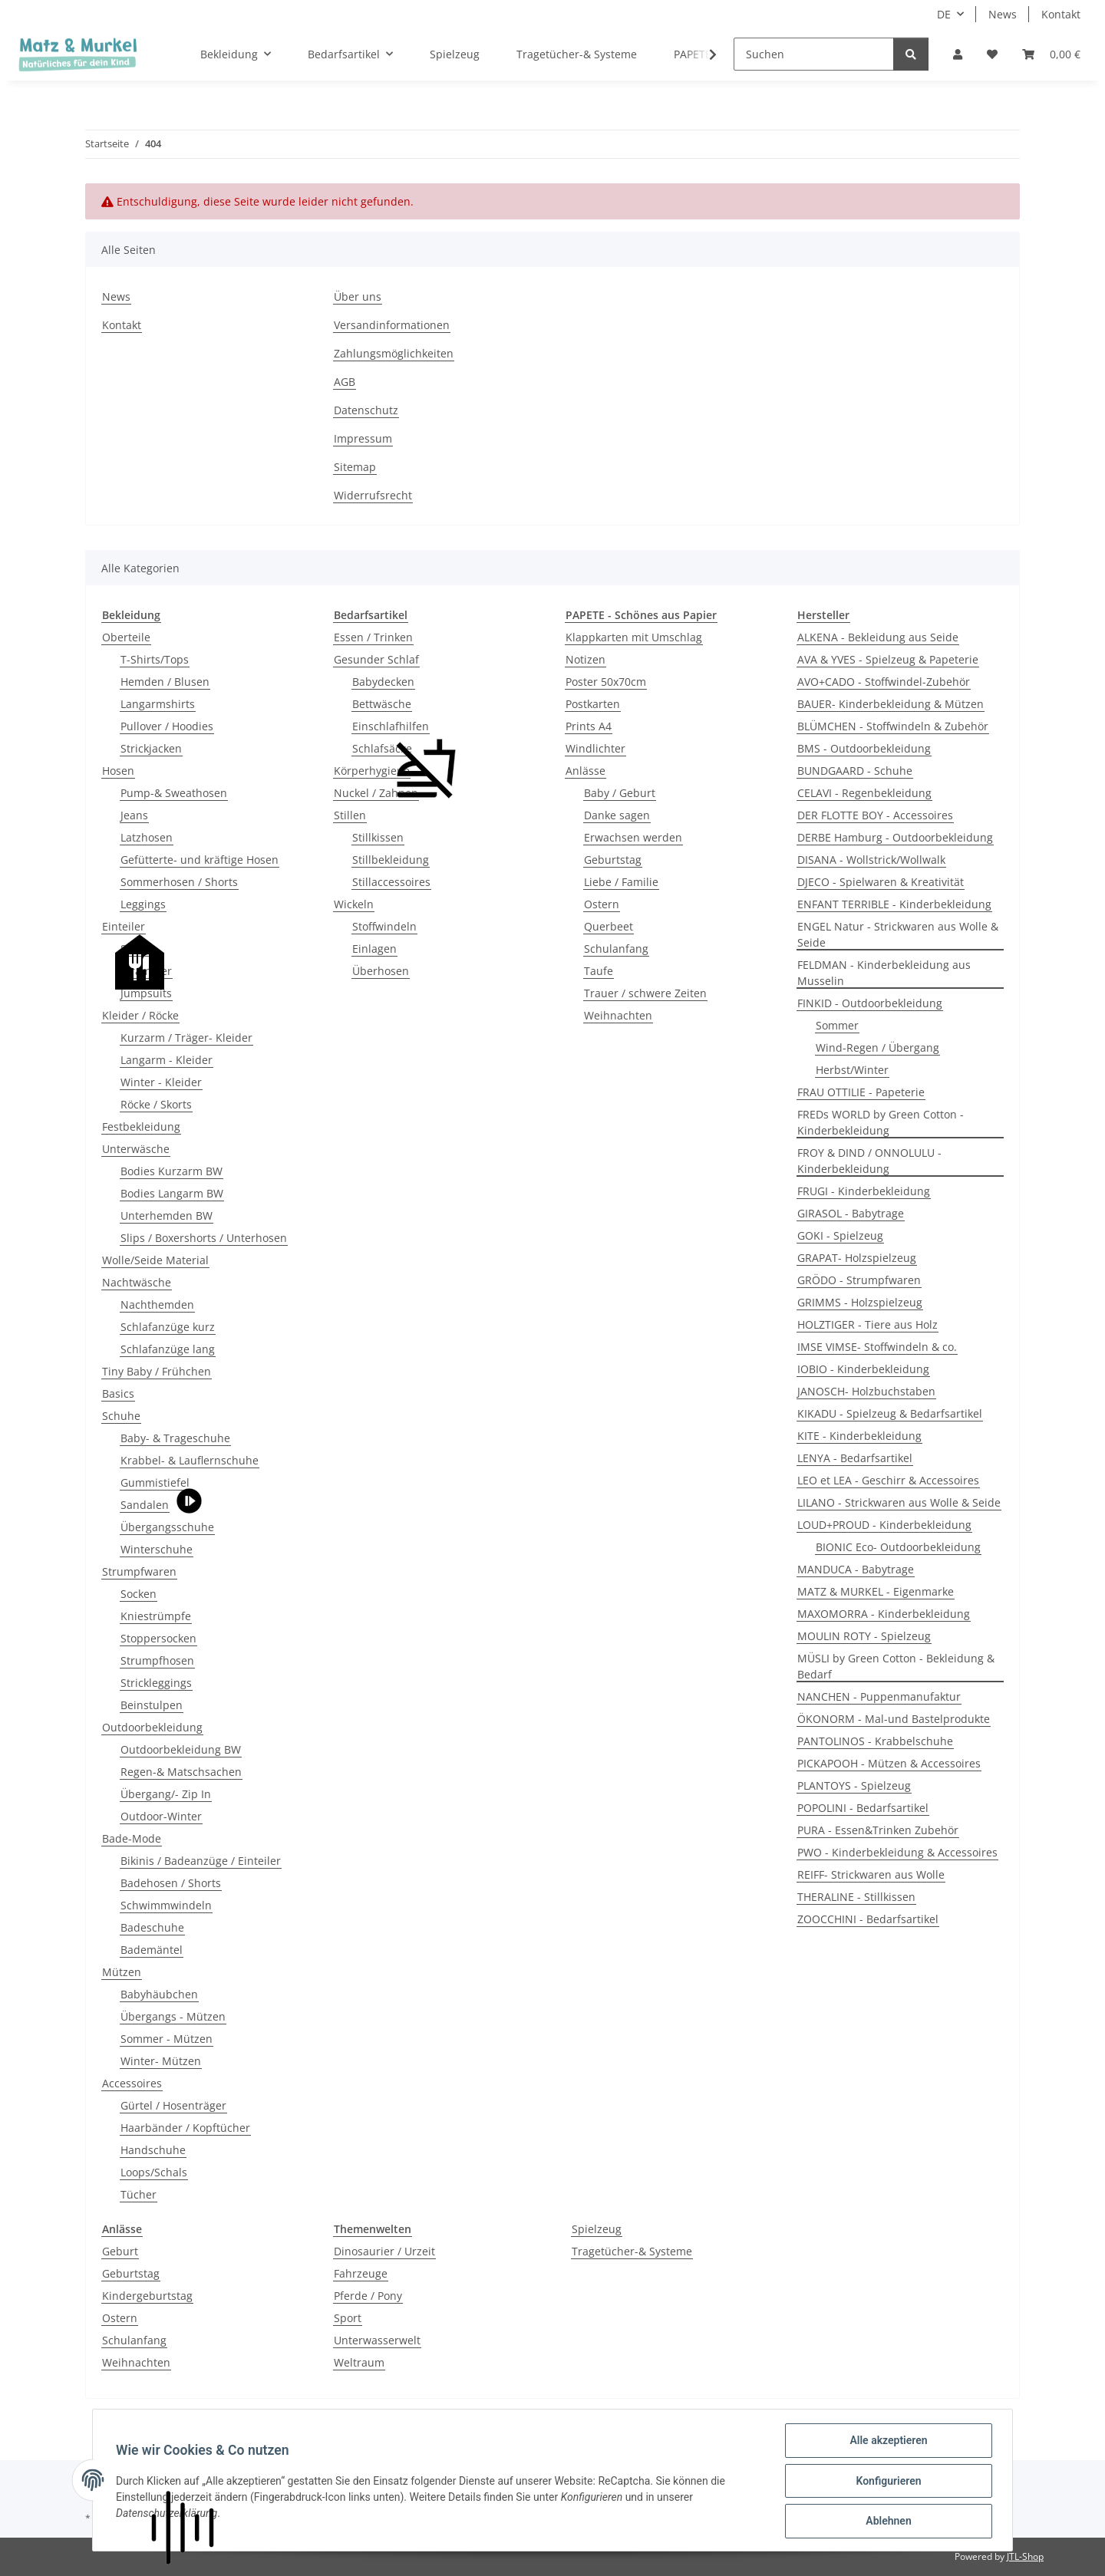  What do you see at coordinates (189, 1500) in the screenshot?
I see `skip to next track or media item` at bounding box center [189, 1500].